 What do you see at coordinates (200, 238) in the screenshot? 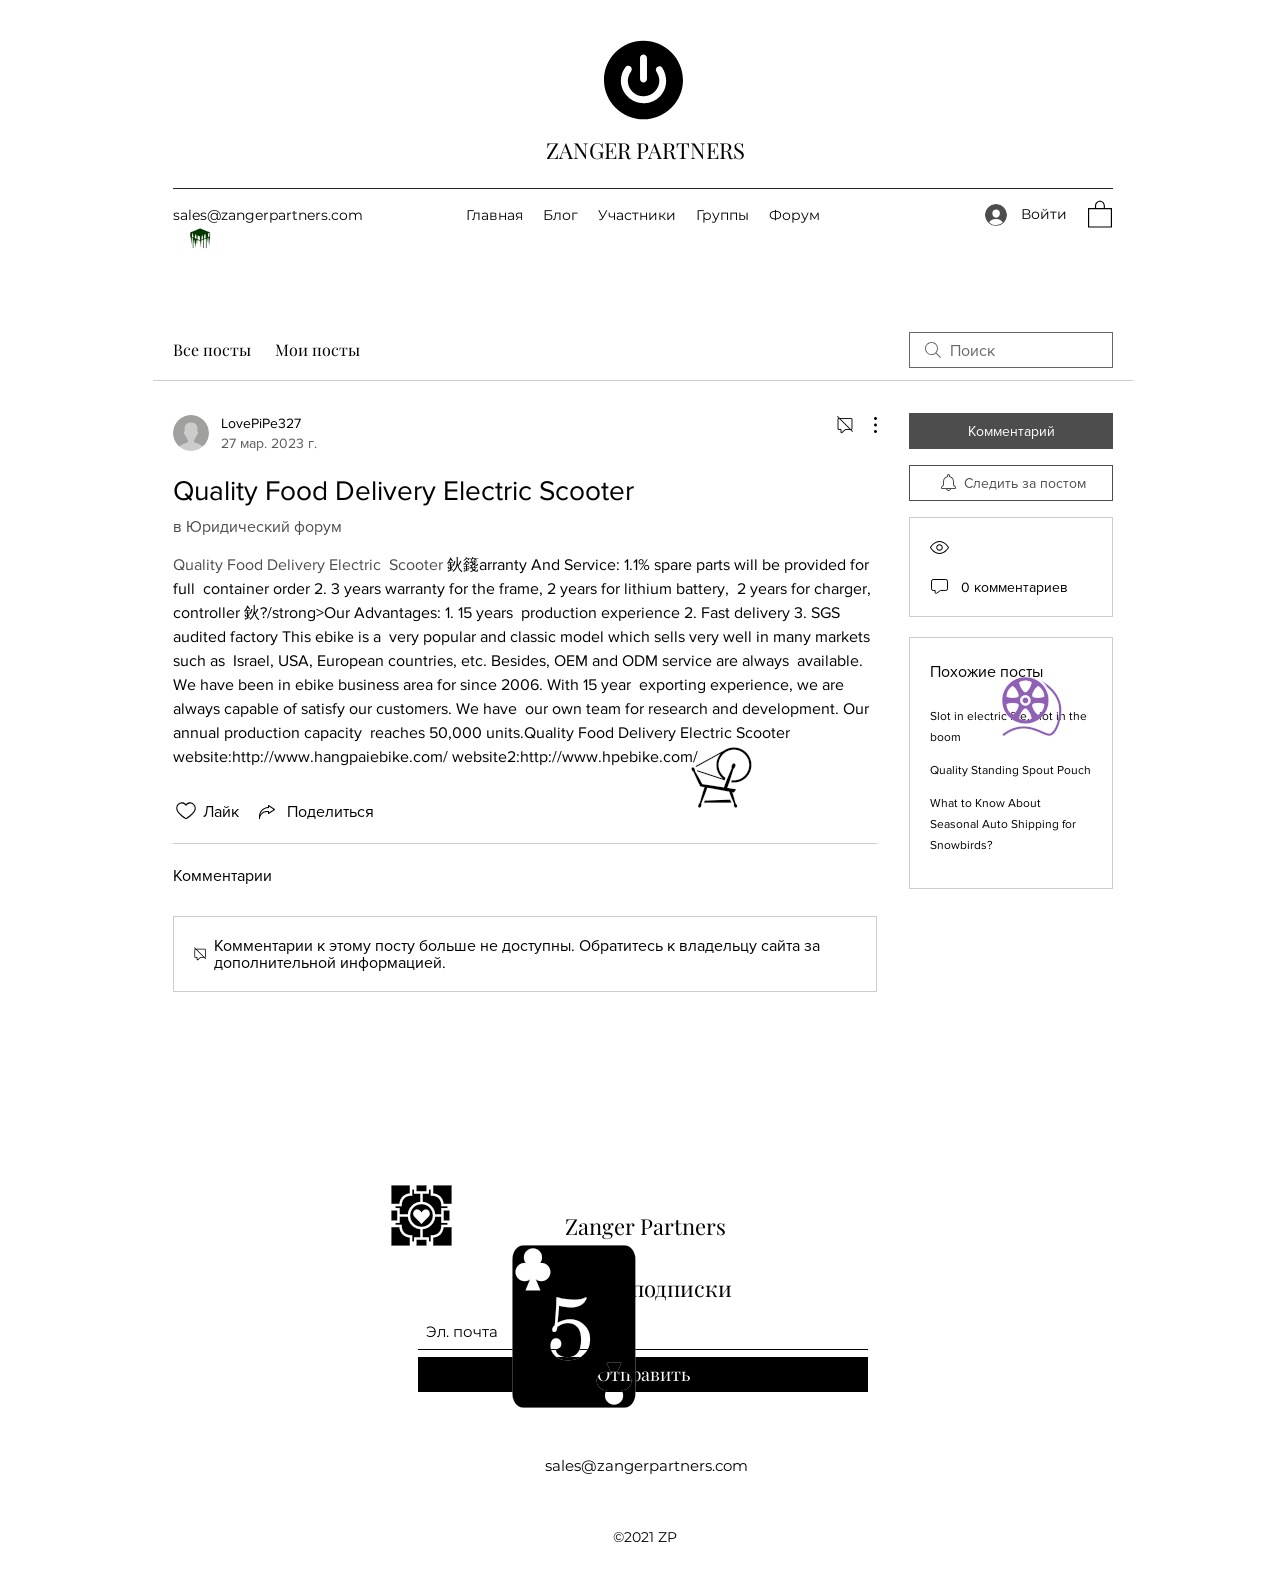
I see `indicates a frozen or locked item in gameplay` at bounding box center [200, 238].